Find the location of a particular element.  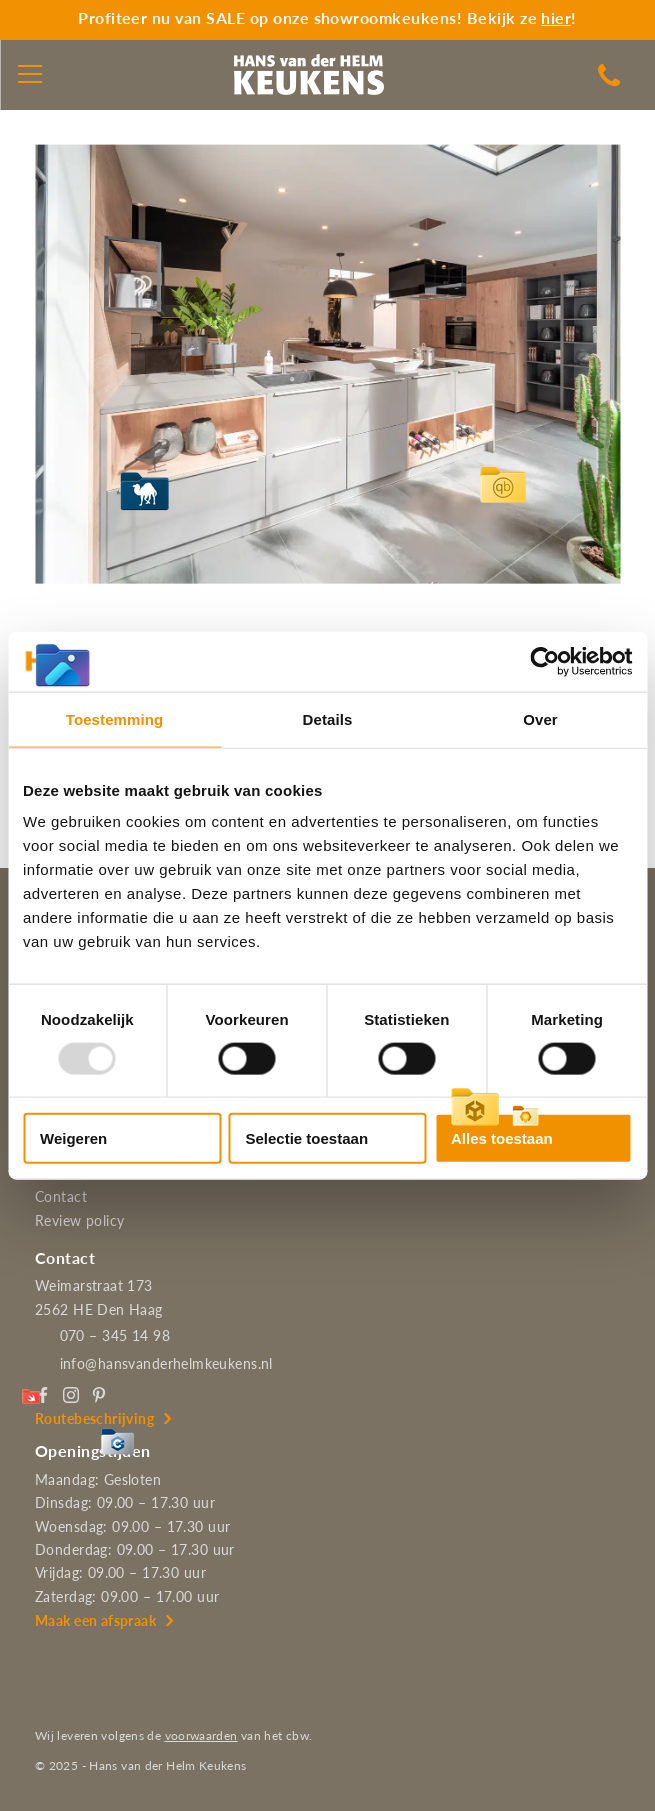

open folder containing C++ project files is located at coordinates (117, 1442).